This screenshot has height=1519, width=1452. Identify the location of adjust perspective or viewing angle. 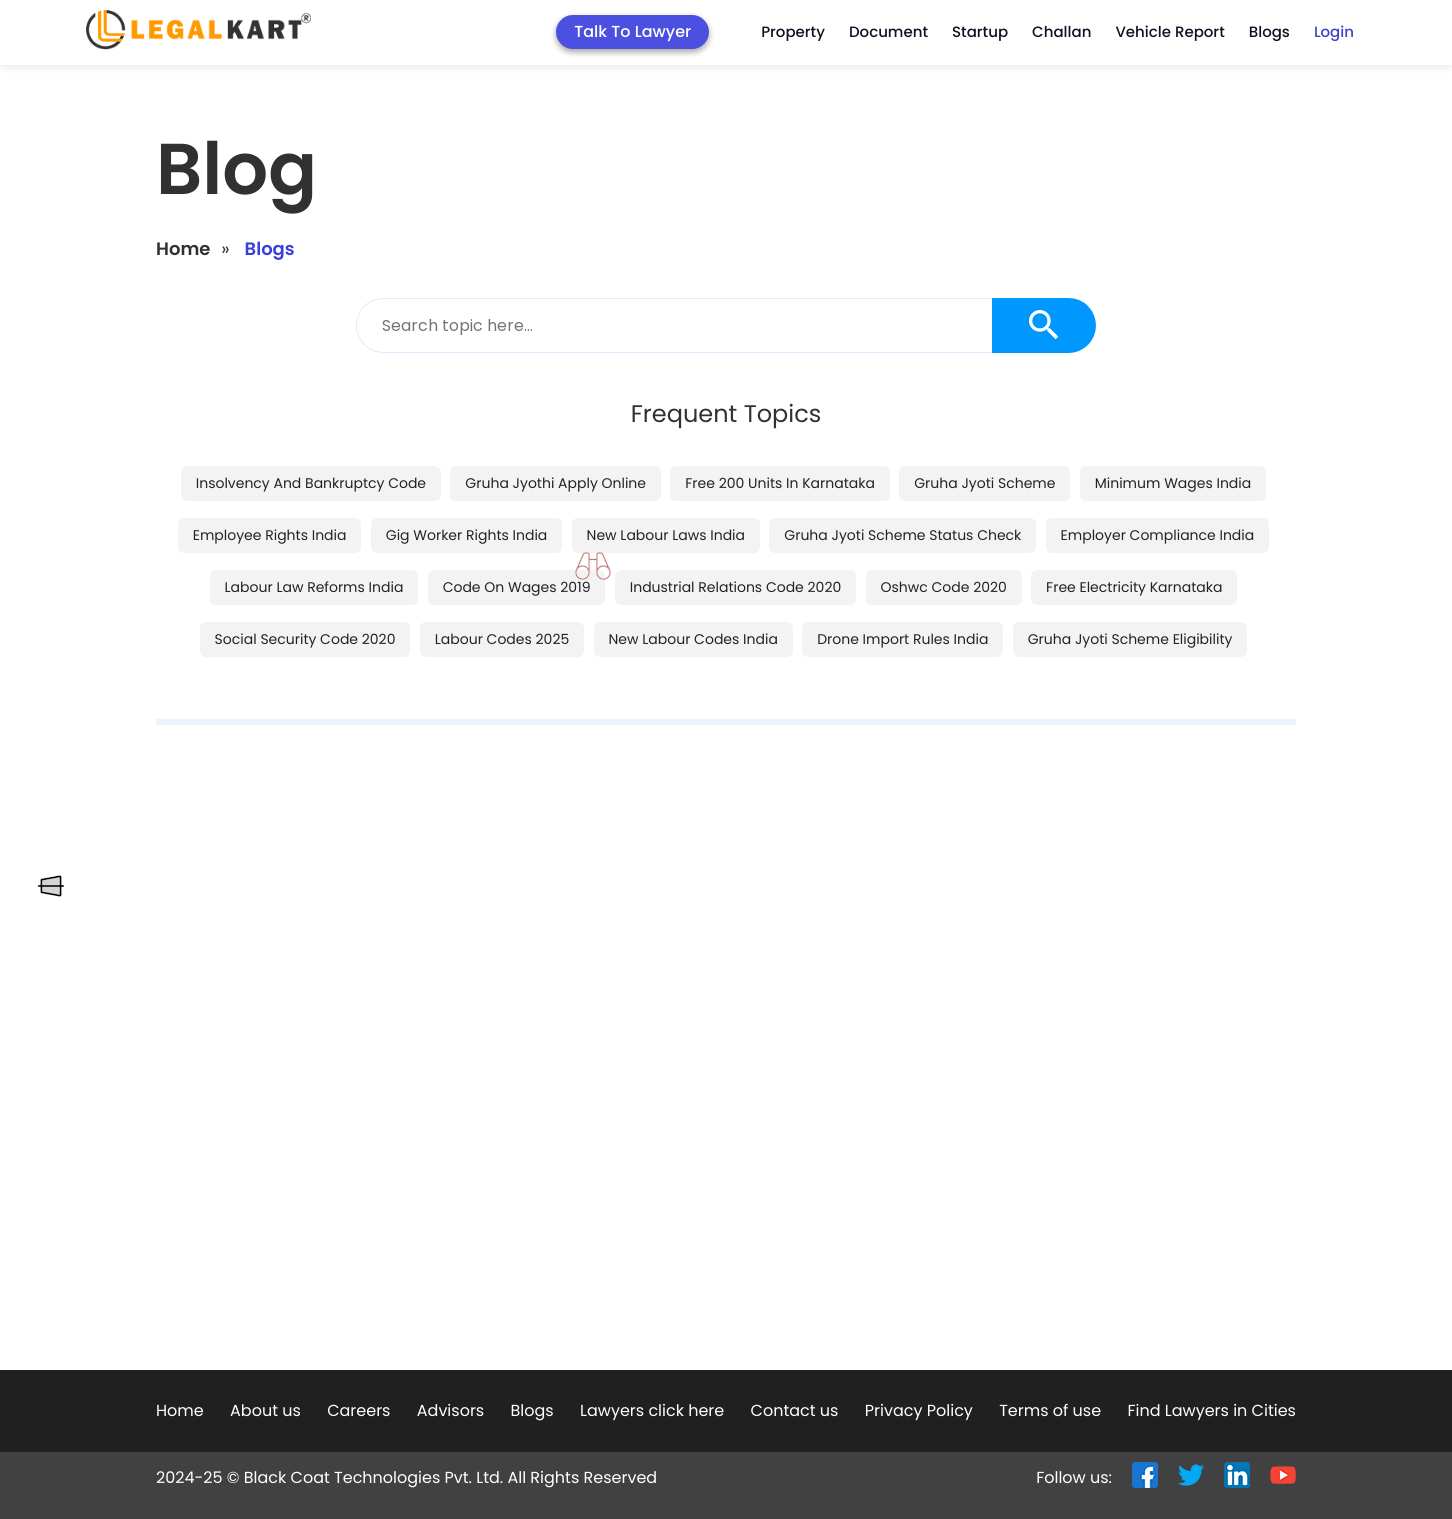
(51, 886).